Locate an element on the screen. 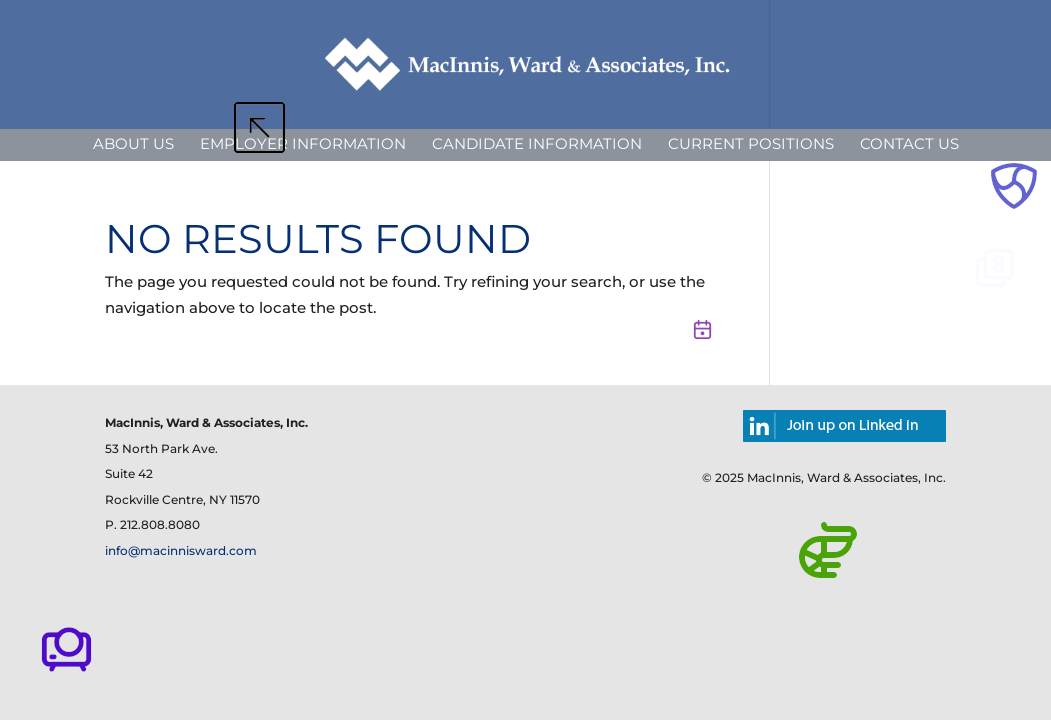  NEM cryptocurrency logo is located at coordinates (1014, 186).